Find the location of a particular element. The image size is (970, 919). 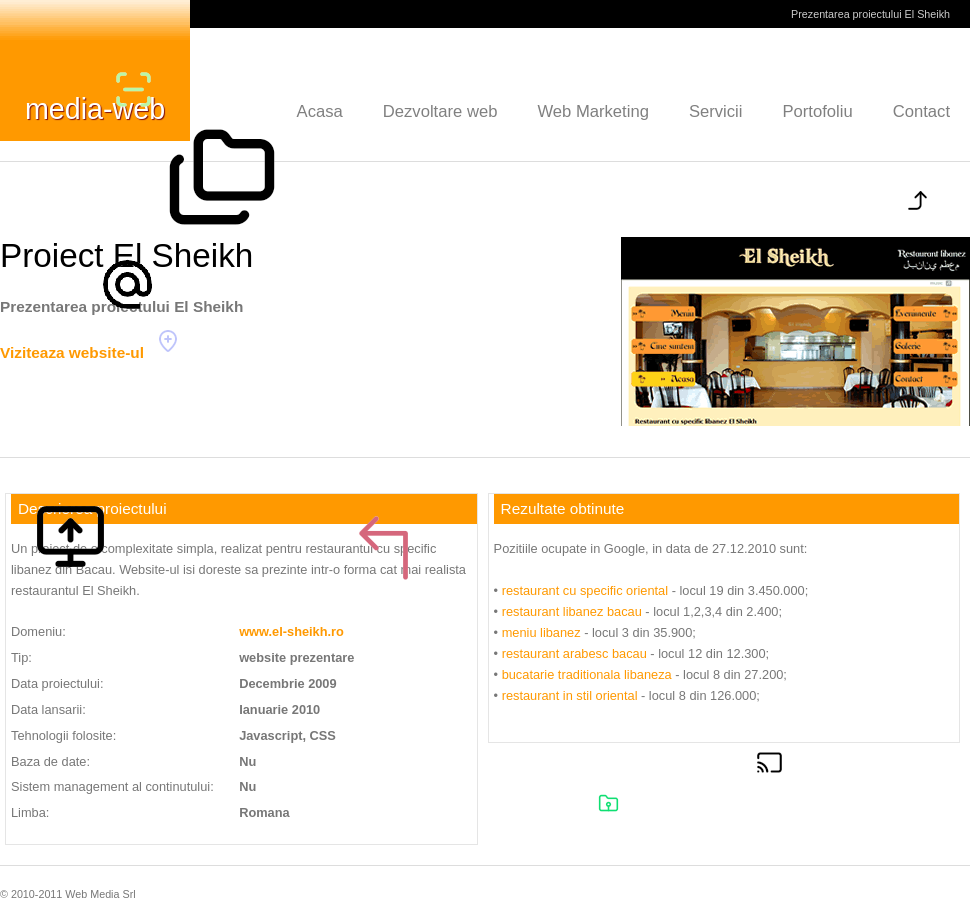

scan a barcode or QR code is located at coordinates (133, 89).